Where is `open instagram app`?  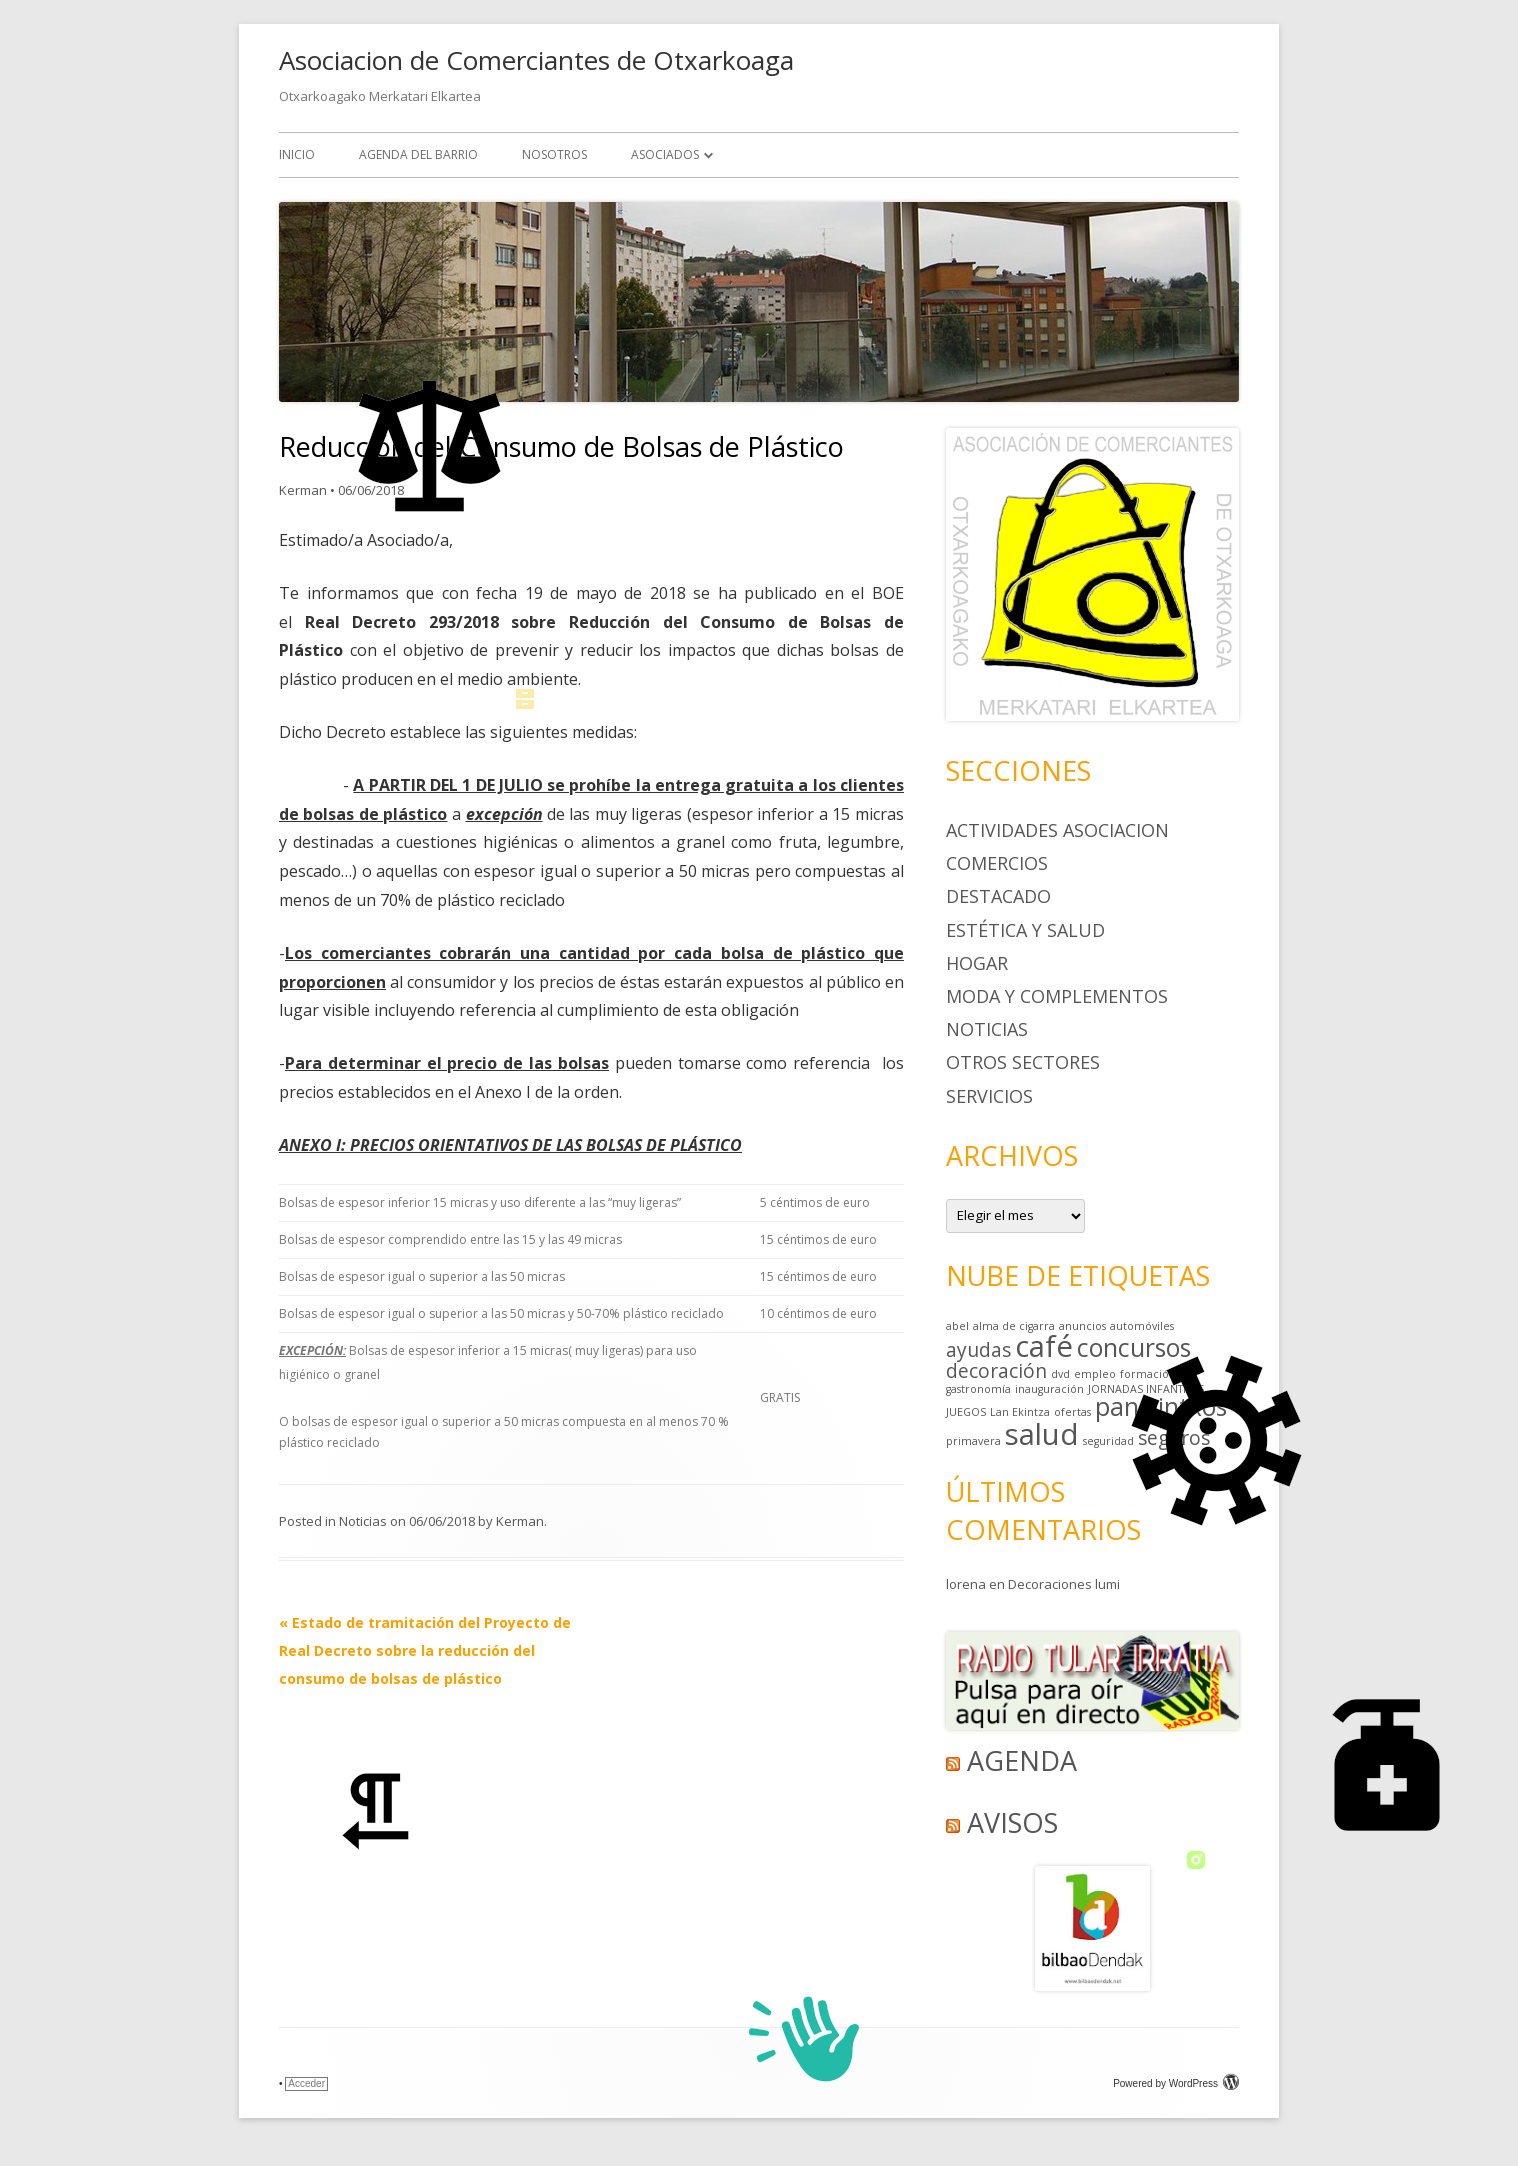 open instagram app is located at coordinates (1196, 1860).